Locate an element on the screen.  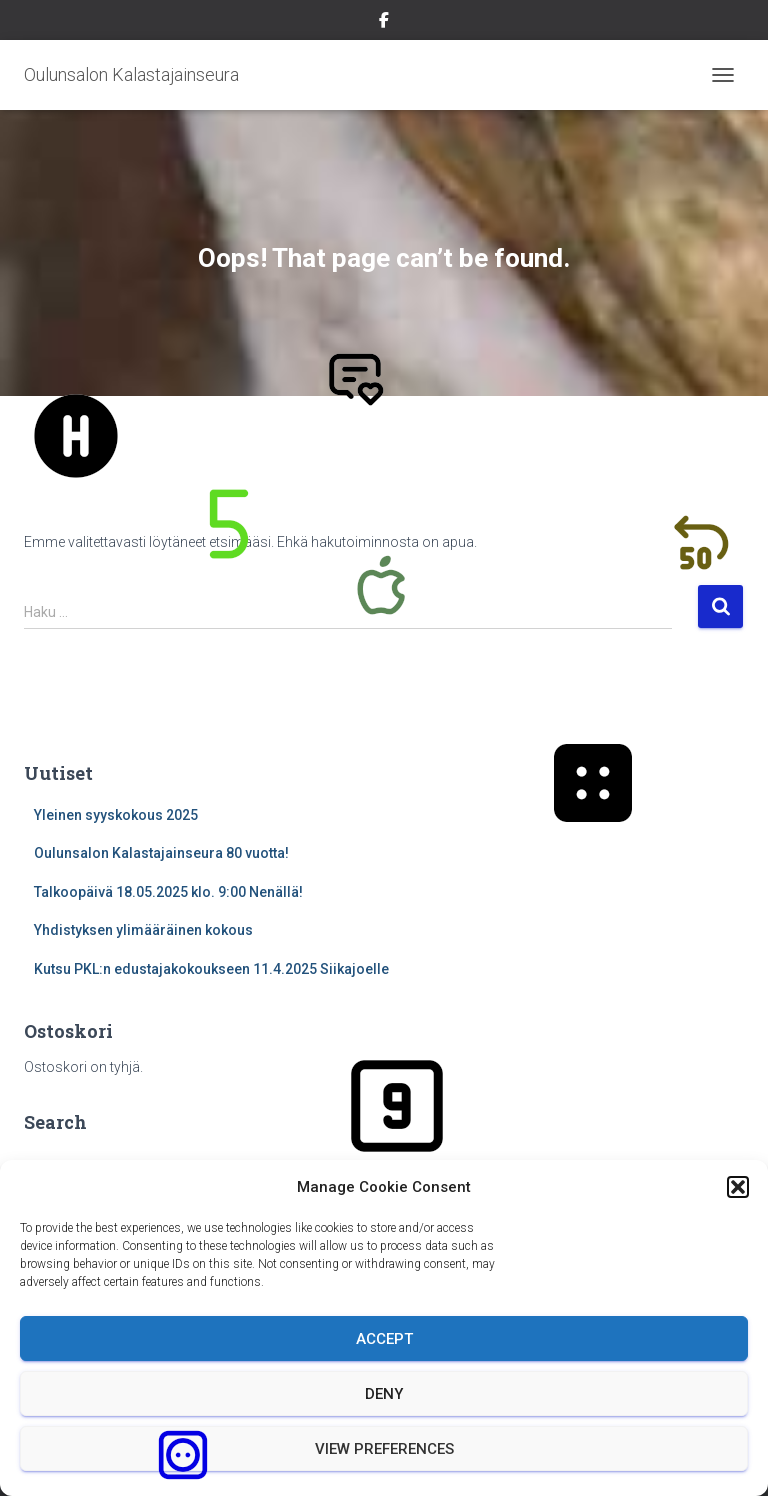
select or navigate to item number 9 is located at coordinates (397, 1106).